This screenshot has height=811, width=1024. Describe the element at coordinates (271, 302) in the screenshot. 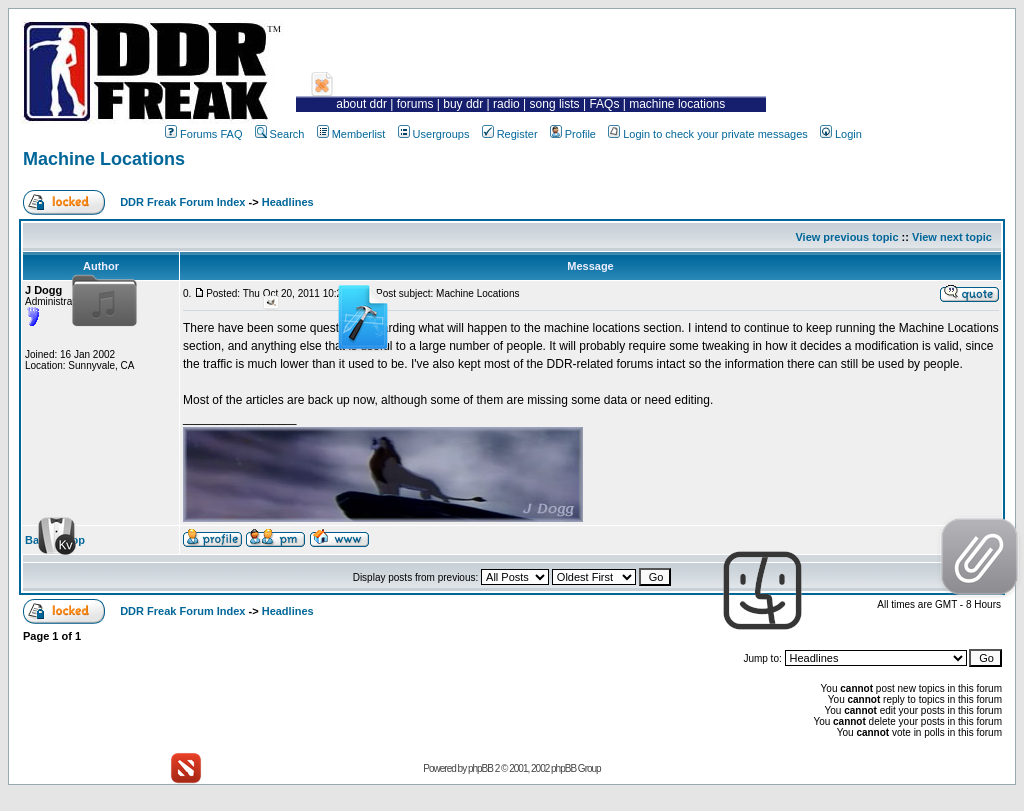

I see `a compressed GIMP image file` at that location.